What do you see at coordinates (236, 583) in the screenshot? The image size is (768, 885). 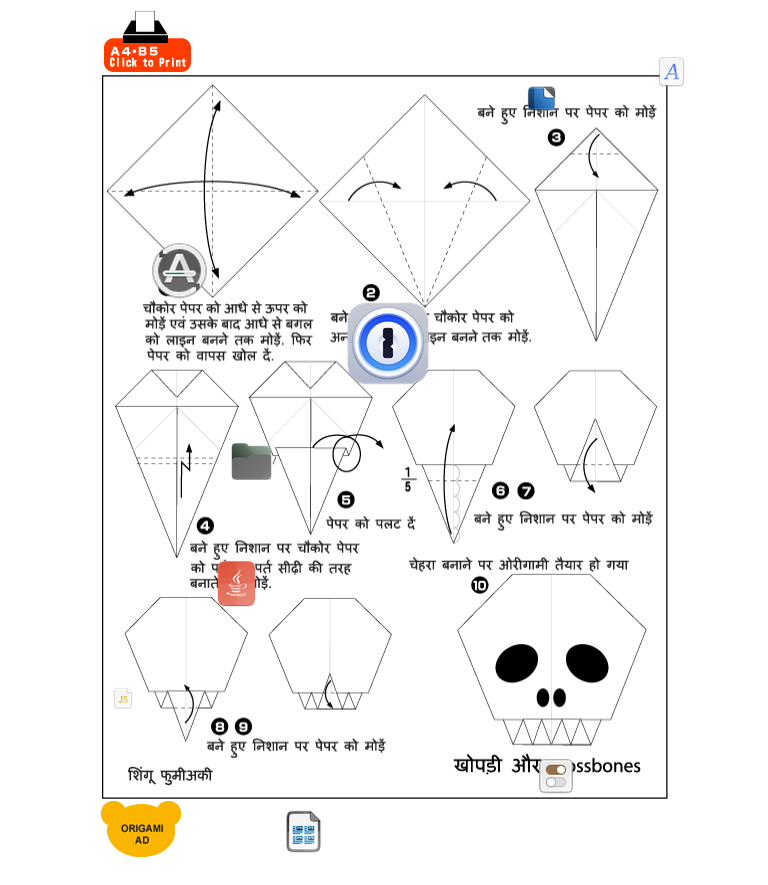 I see `a java source code file` at bounding box center [236, 583].